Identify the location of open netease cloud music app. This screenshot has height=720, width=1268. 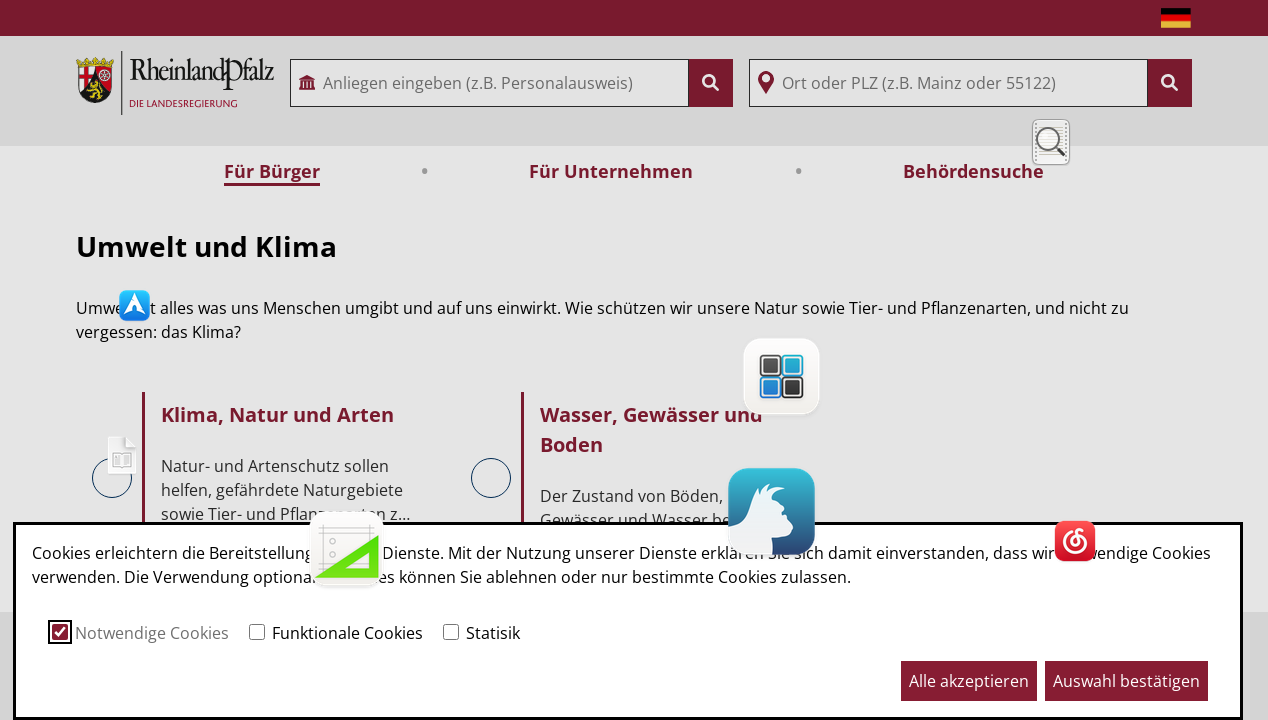
(1075, 541).